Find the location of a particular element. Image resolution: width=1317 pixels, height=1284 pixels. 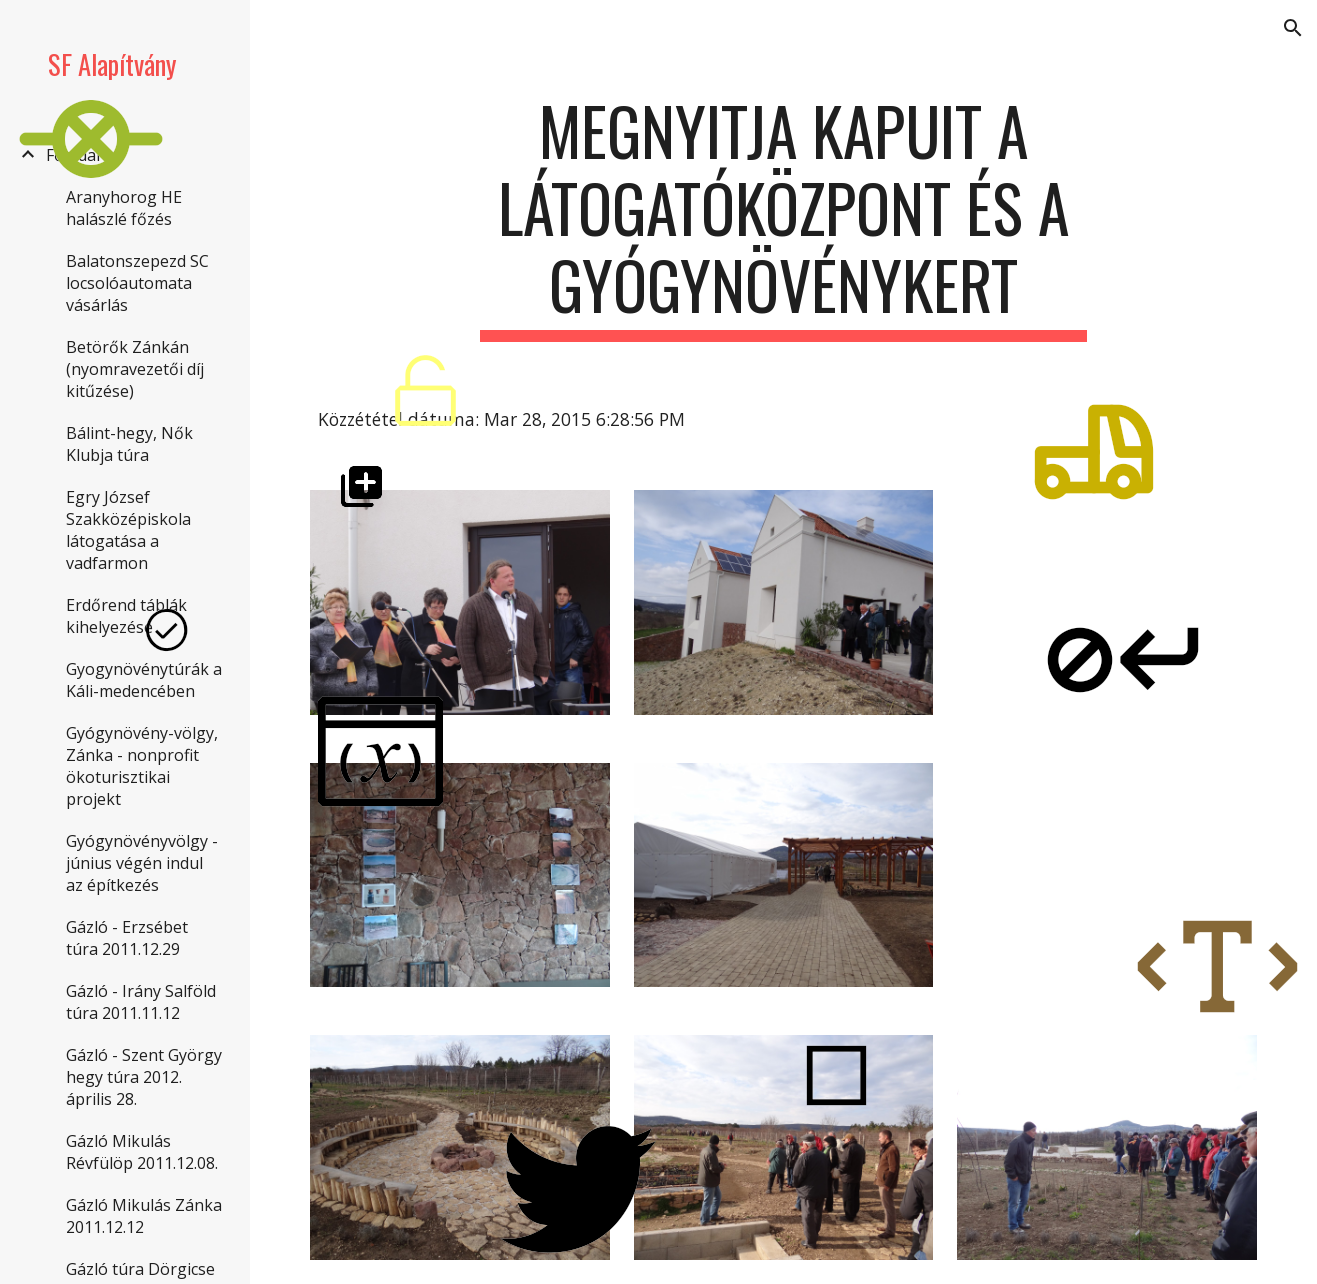

disable automatic line wrapping in editor is located at coordinates (1123, 660).